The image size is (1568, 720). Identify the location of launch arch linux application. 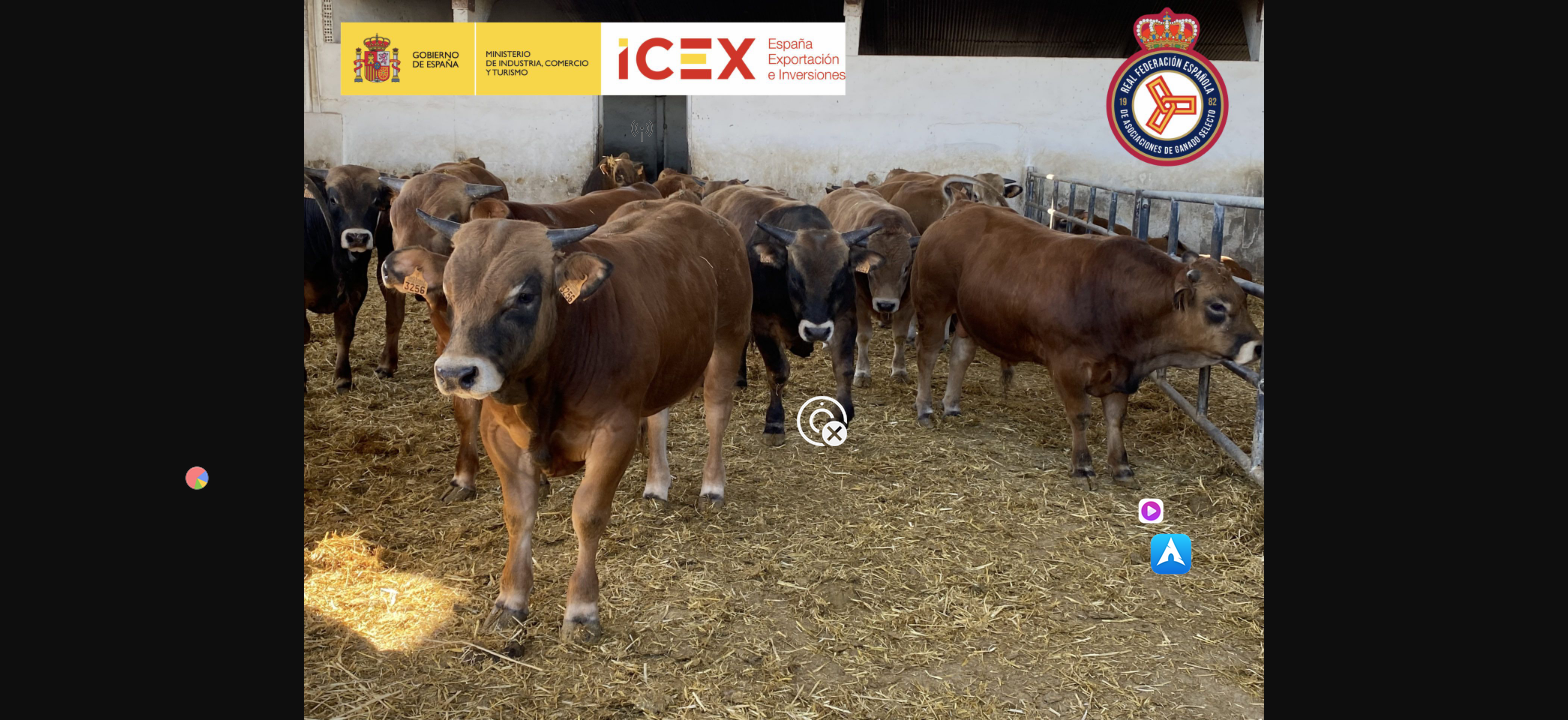
(1171, 554).